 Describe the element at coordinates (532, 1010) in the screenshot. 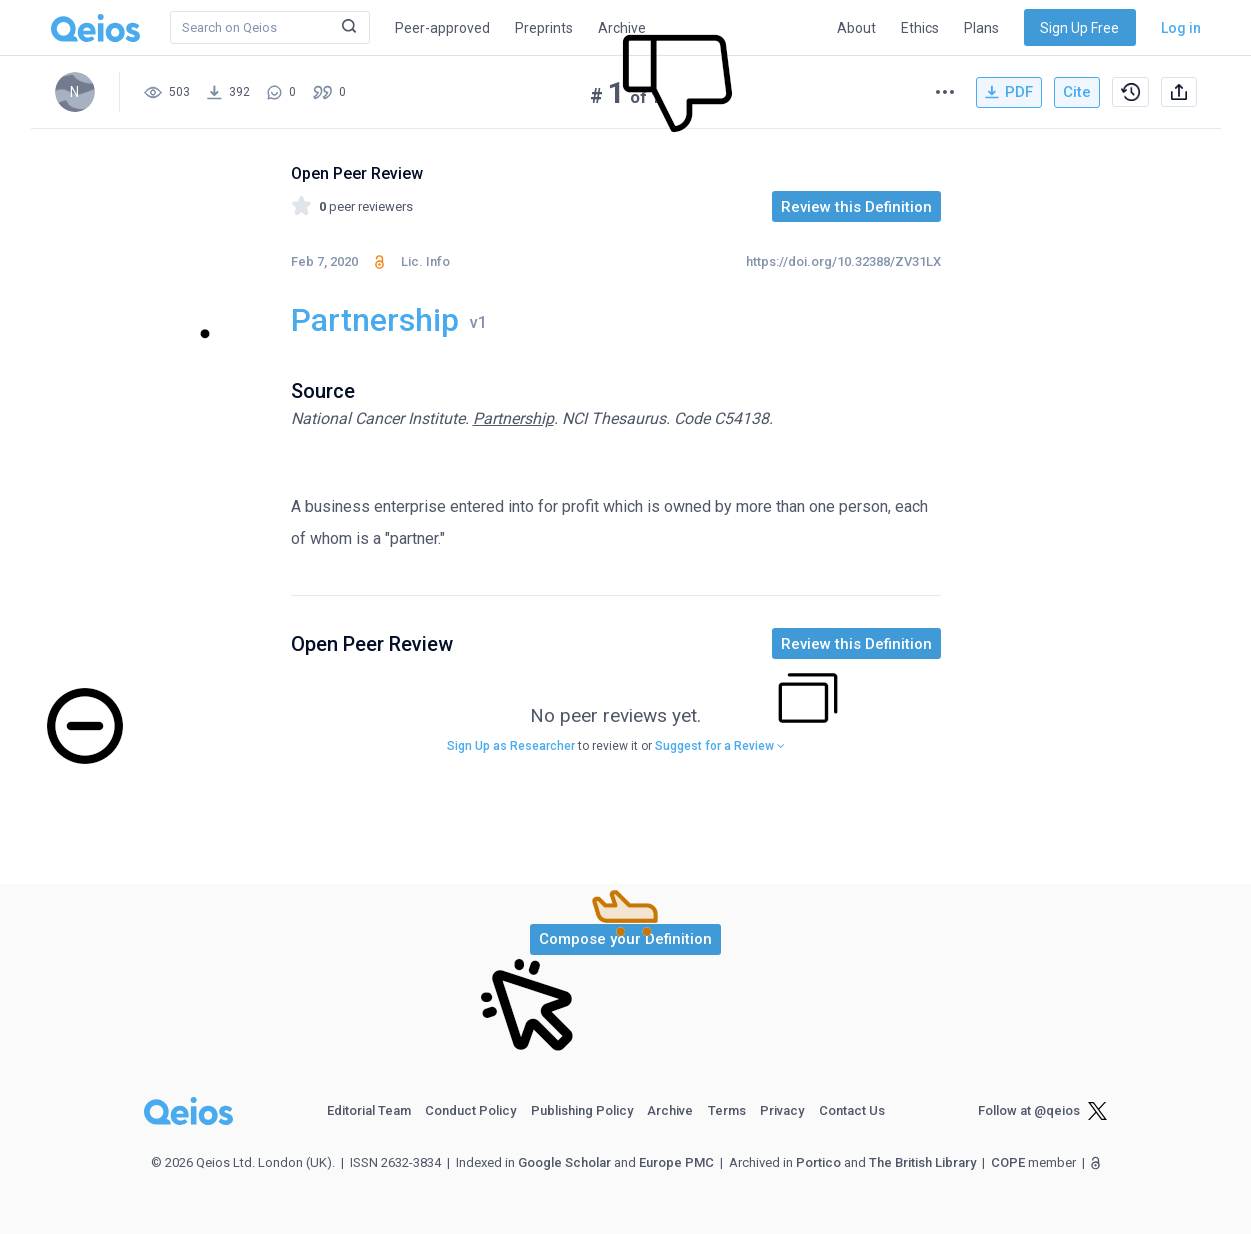

I see `click or tap to interact` at that location.